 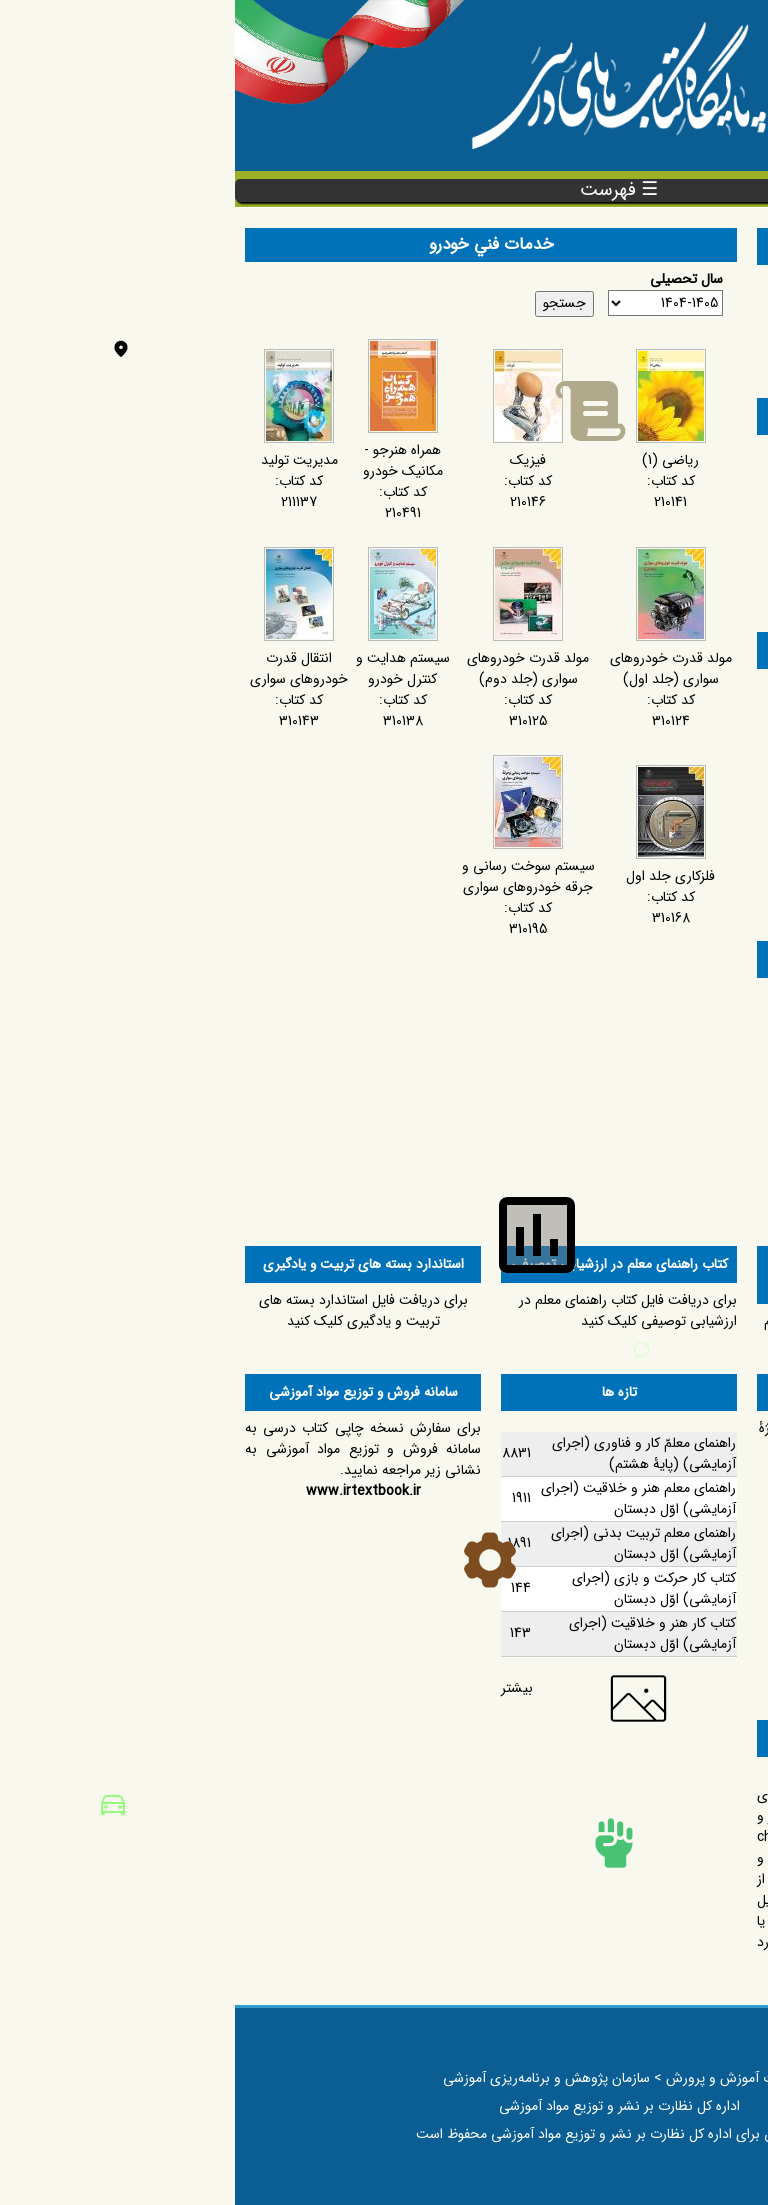 What do you see at coordinates (638, 1698) in the screenshot?
I see `view or browse photos` at bounding box center [638, 1698].